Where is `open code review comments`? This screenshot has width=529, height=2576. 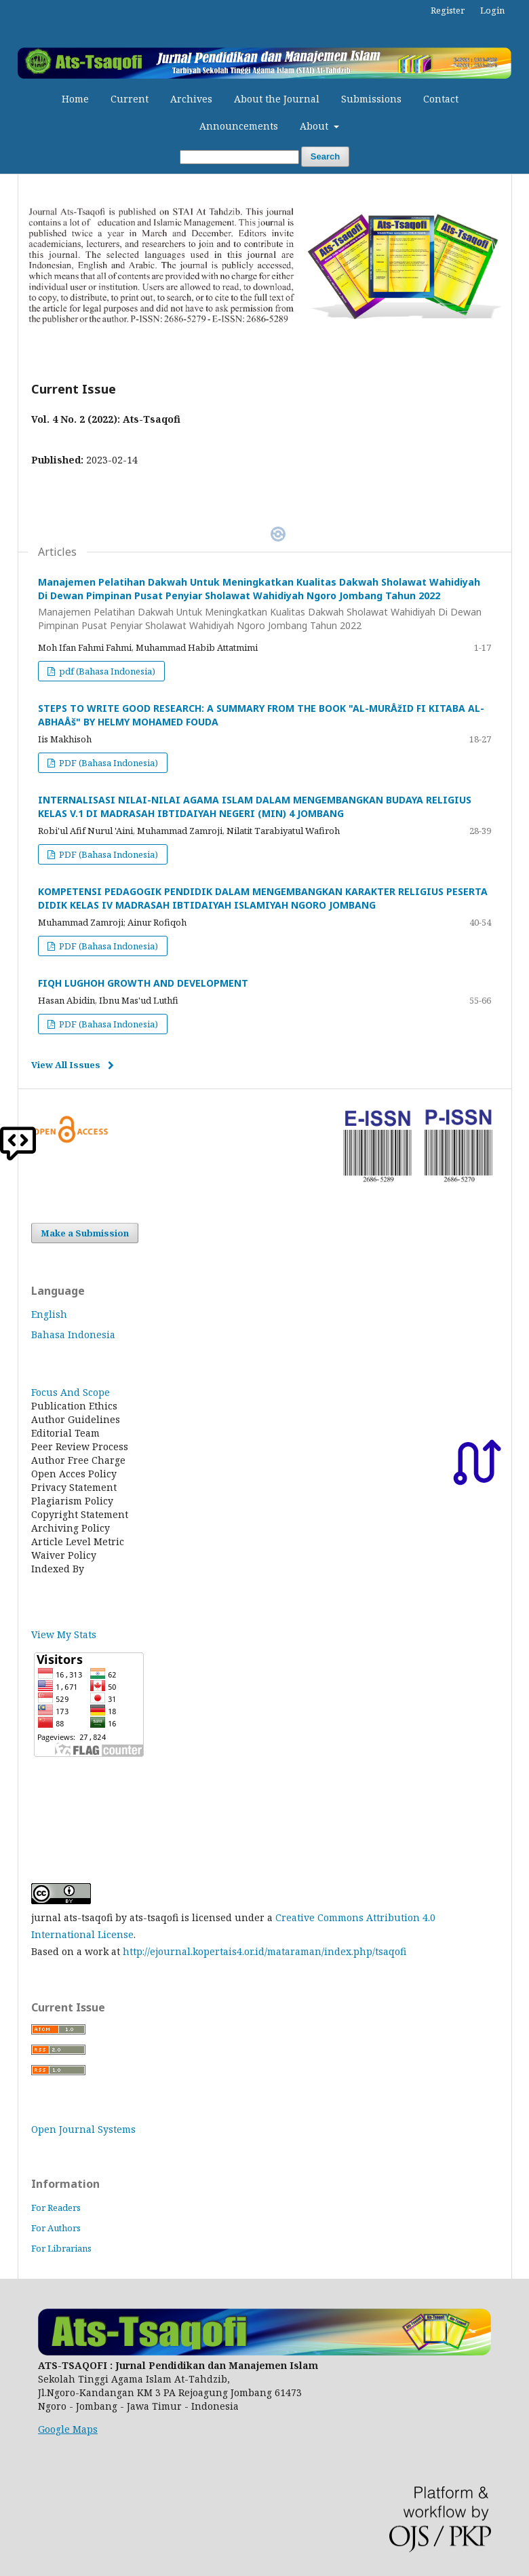 open code review comments is located at coordinates (18, 1142).